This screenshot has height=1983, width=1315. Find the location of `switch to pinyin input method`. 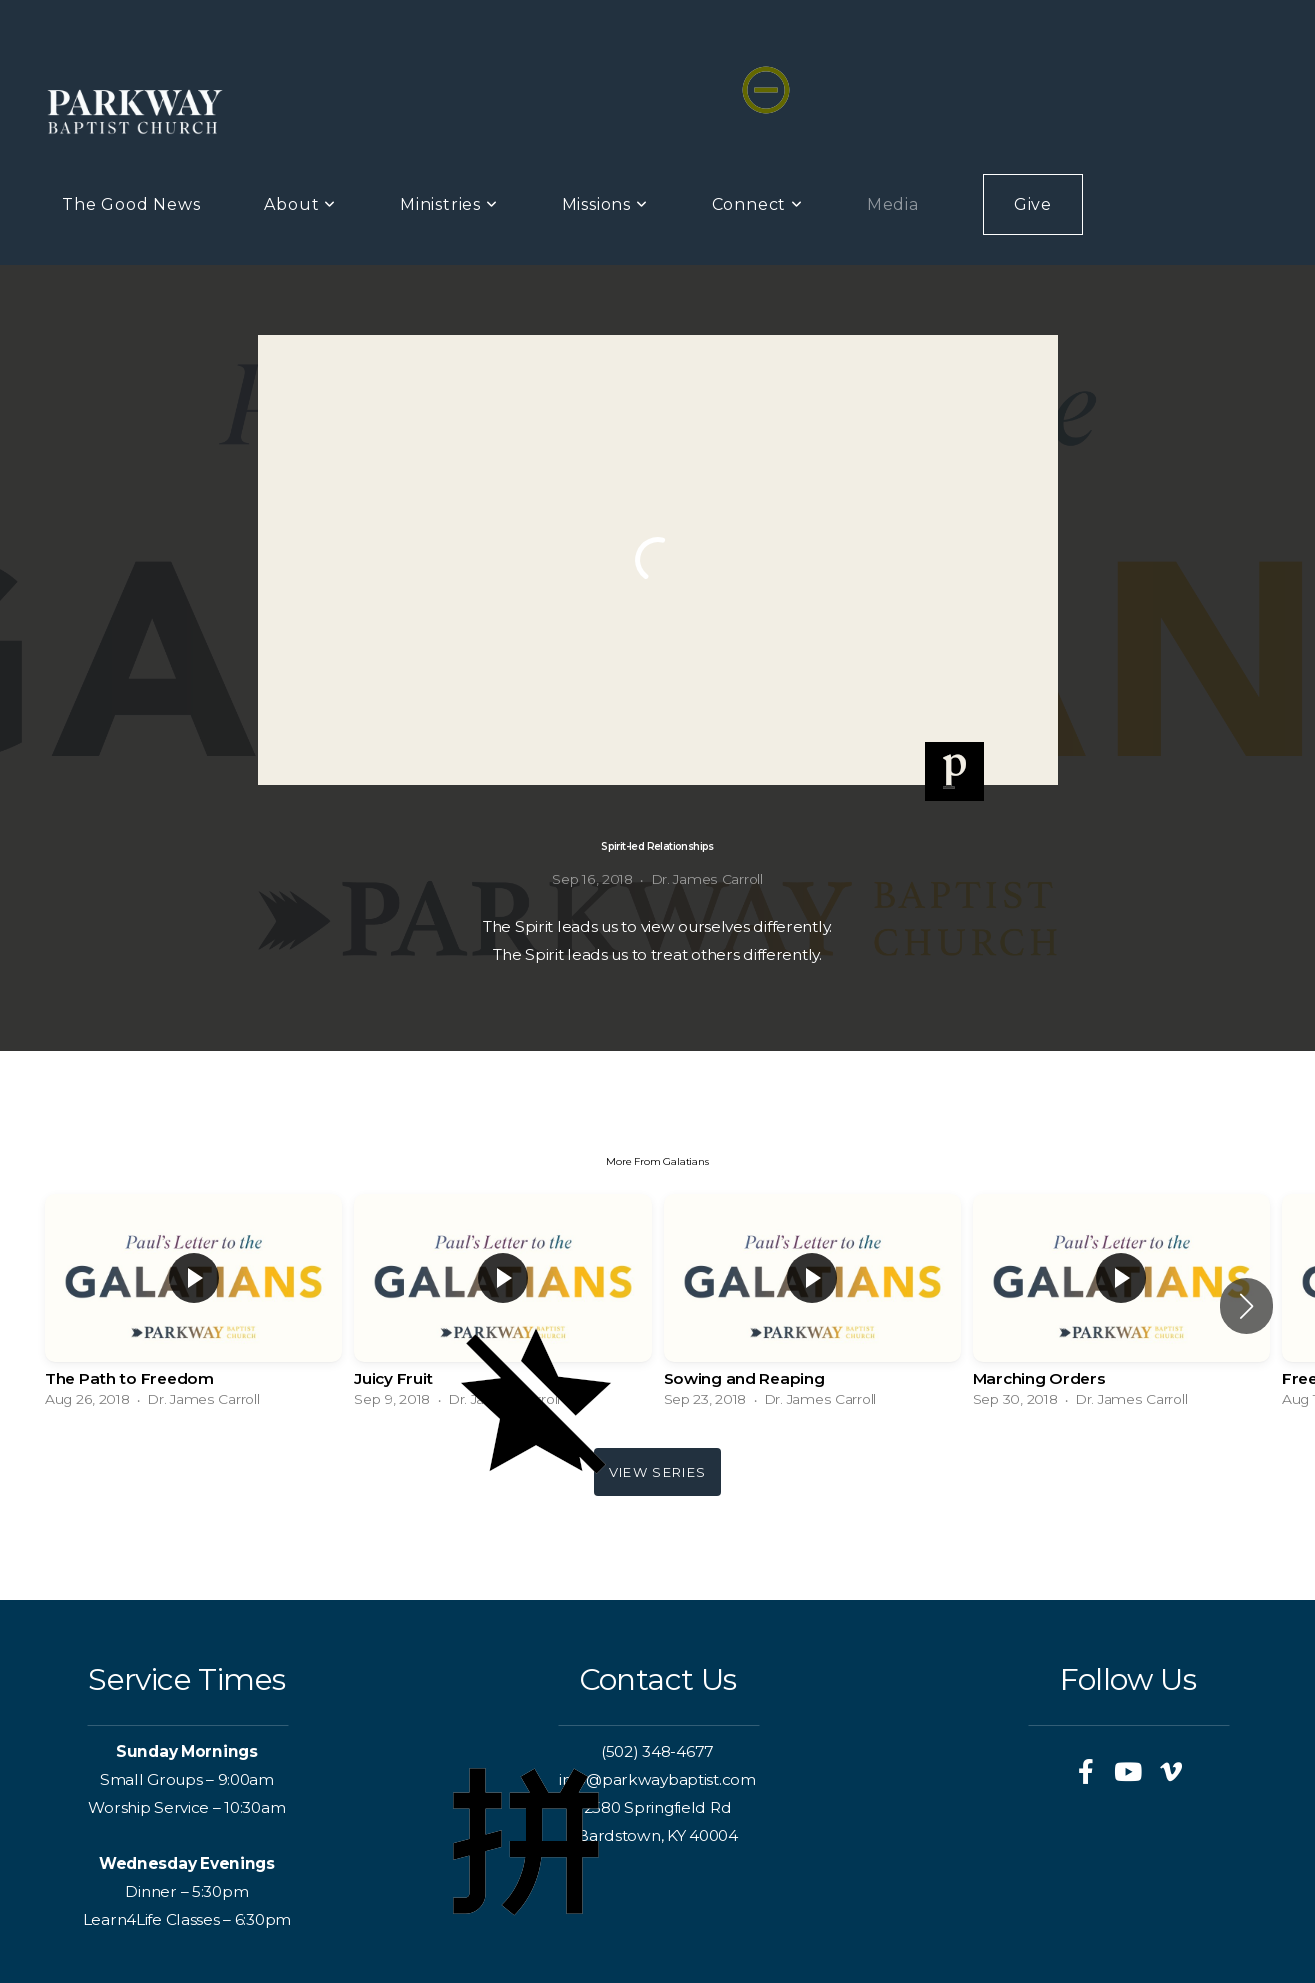

switch to pinyin input method is located at coordinates (526, 1841).